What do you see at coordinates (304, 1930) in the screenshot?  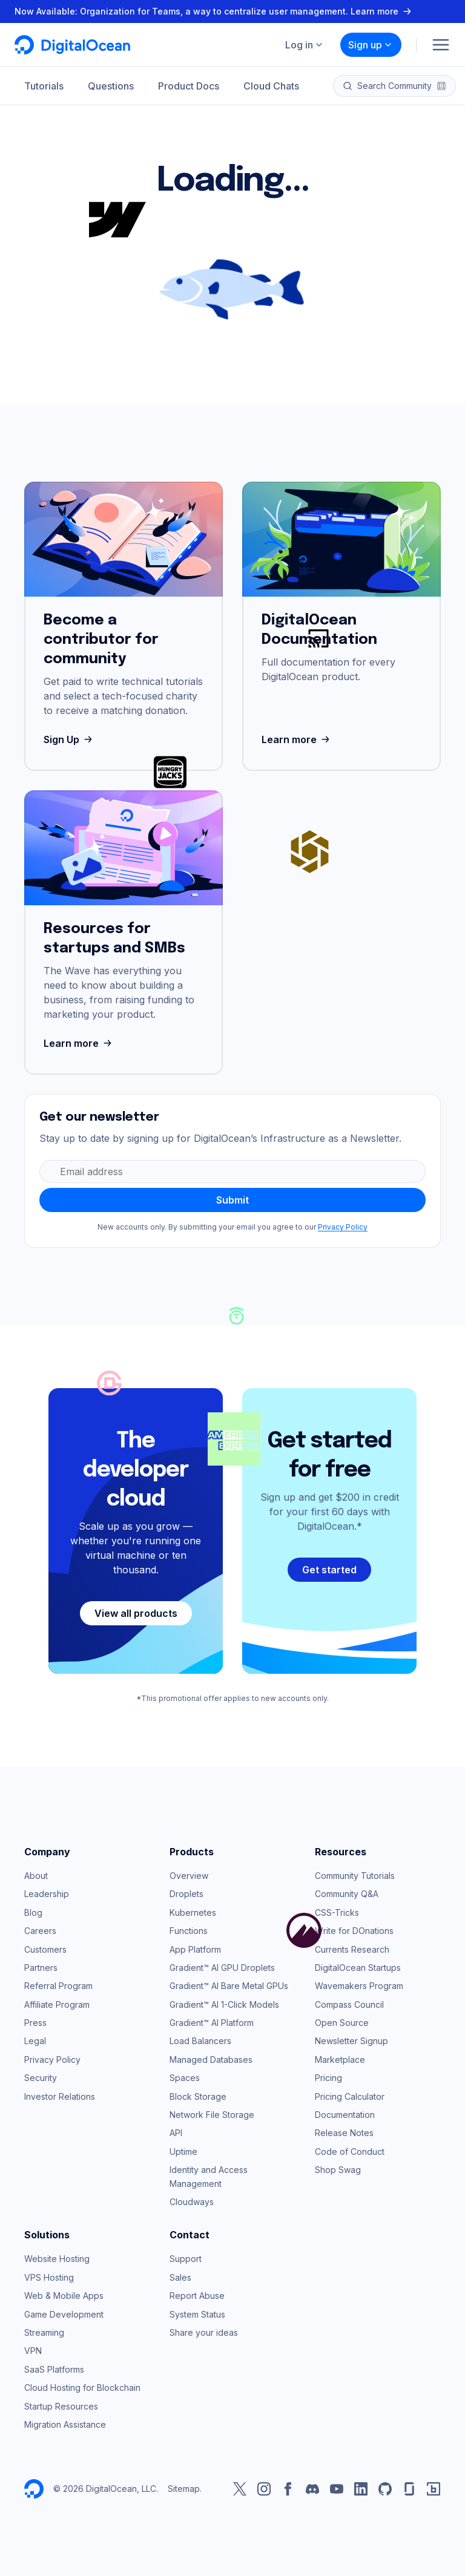 I see `cinnamon desktop environment logo` at bounding box center [304, 1930].